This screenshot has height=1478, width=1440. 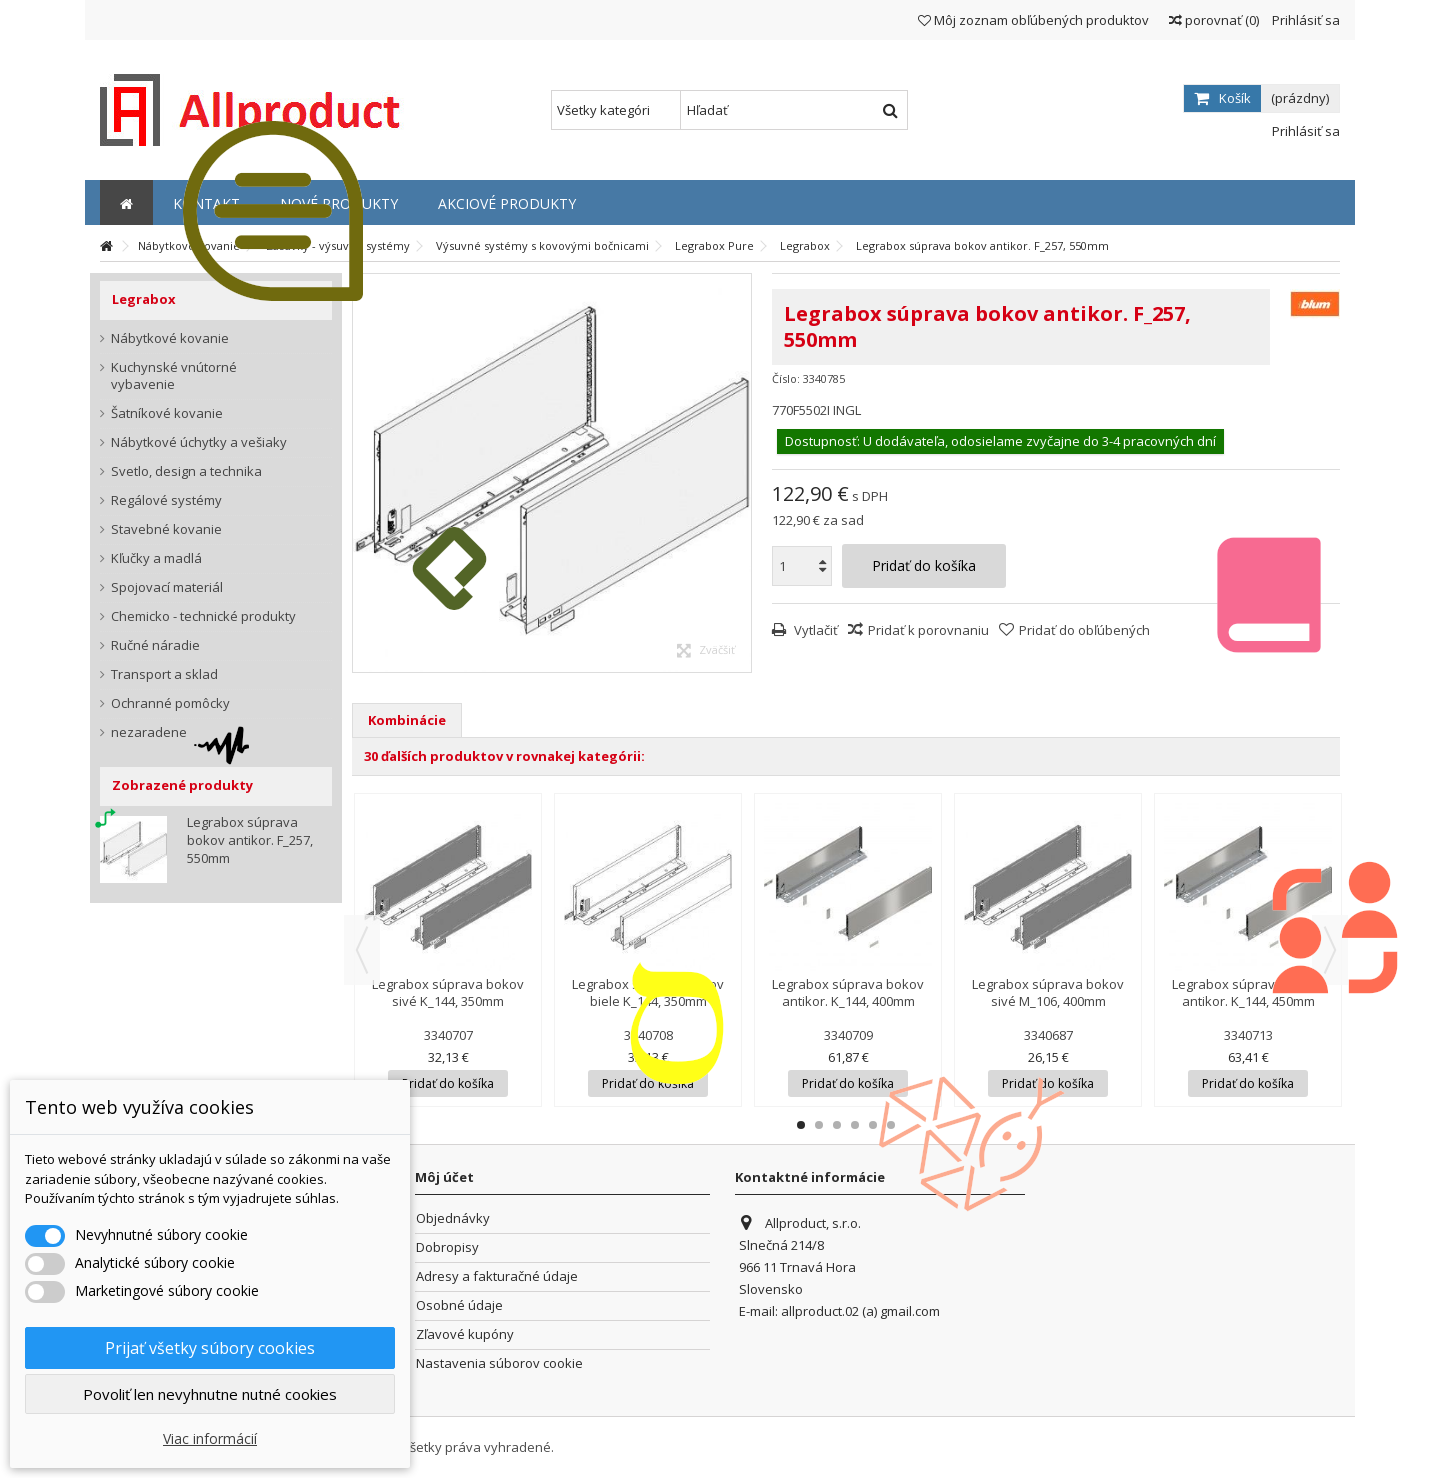 What do you see at coordinates (677, 1023) in the screenshot?
I see `open the Sefaria app` at bounding box center [677, 1023].